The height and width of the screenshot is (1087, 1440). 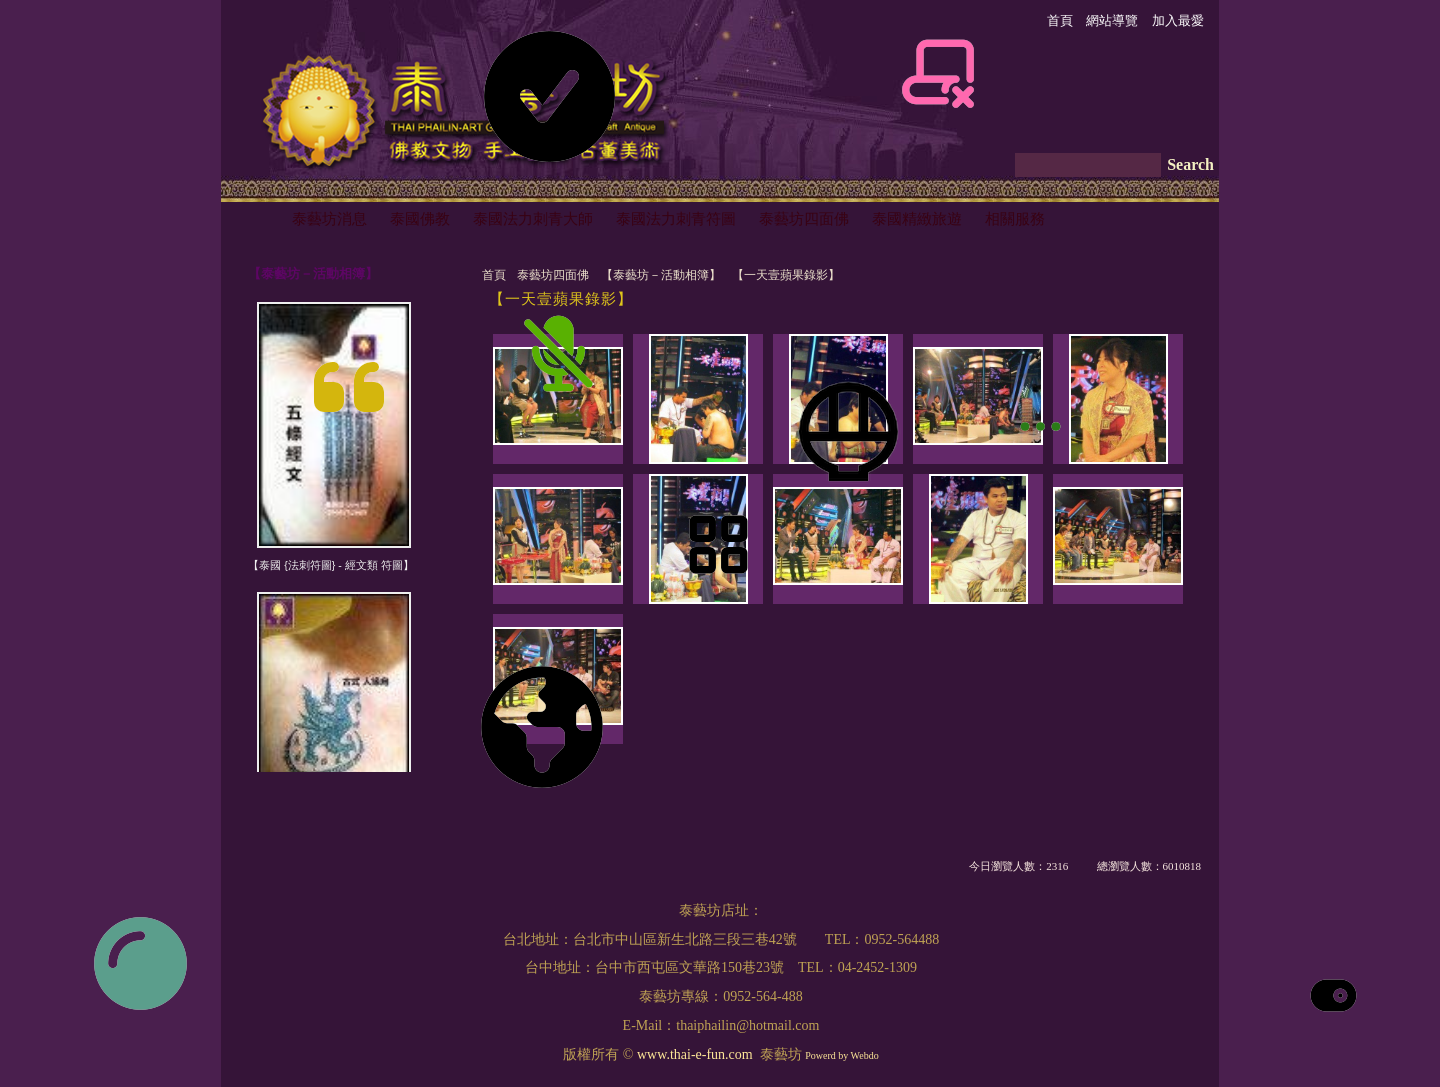 I want to click on browse asian cuisine or rice dishes, so click(x=848, y=431).